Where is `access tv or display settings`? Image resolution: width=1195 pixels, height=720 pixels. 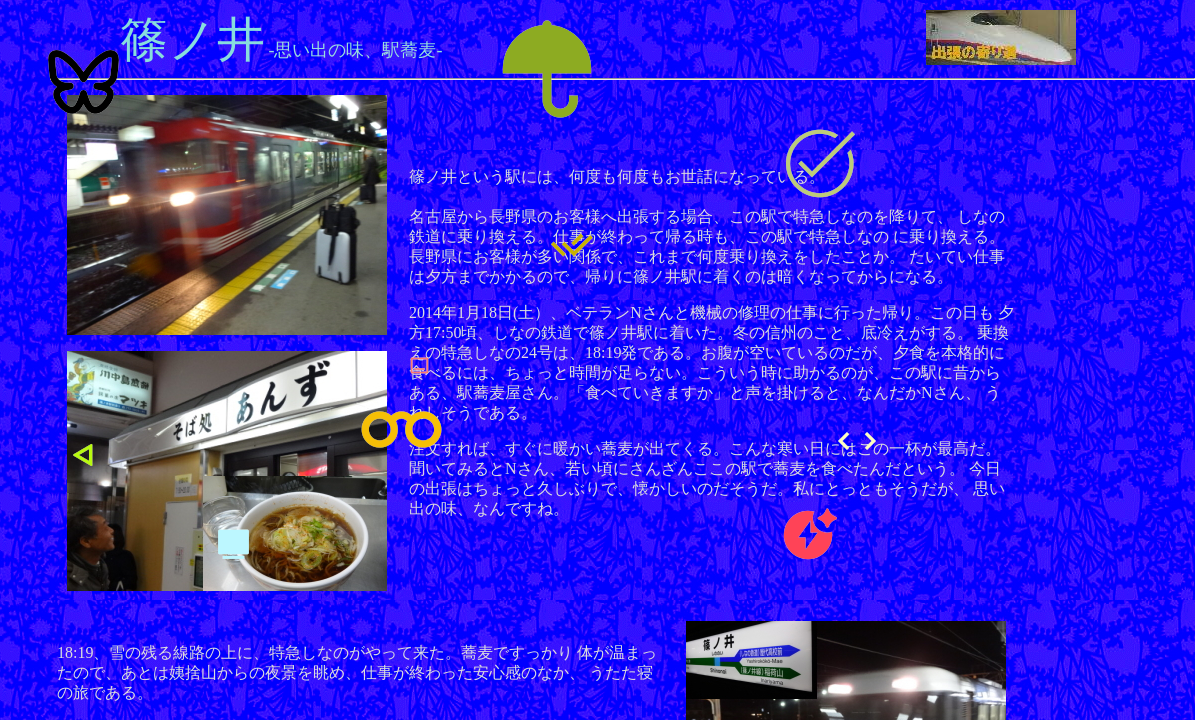 access tv or display settings is located at coordinates (233, 543).